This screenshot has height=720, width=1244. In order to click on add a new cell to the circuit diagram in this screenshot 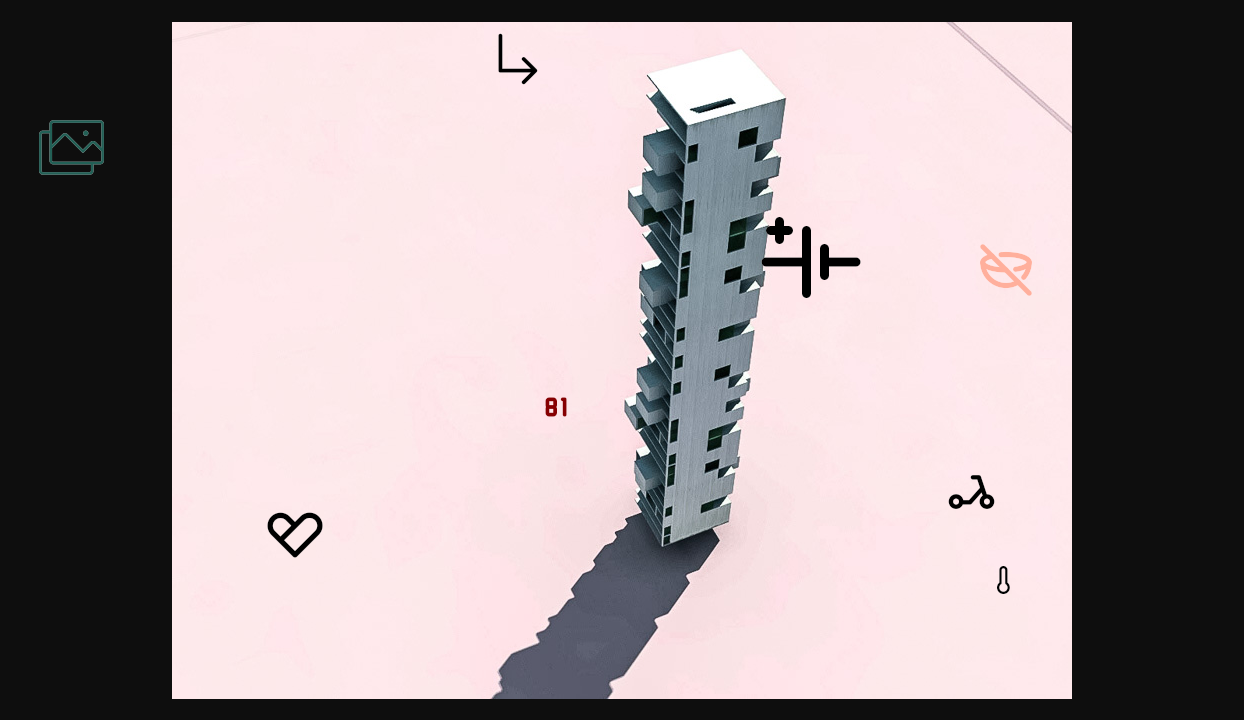, I will do `click(811, 262)`.